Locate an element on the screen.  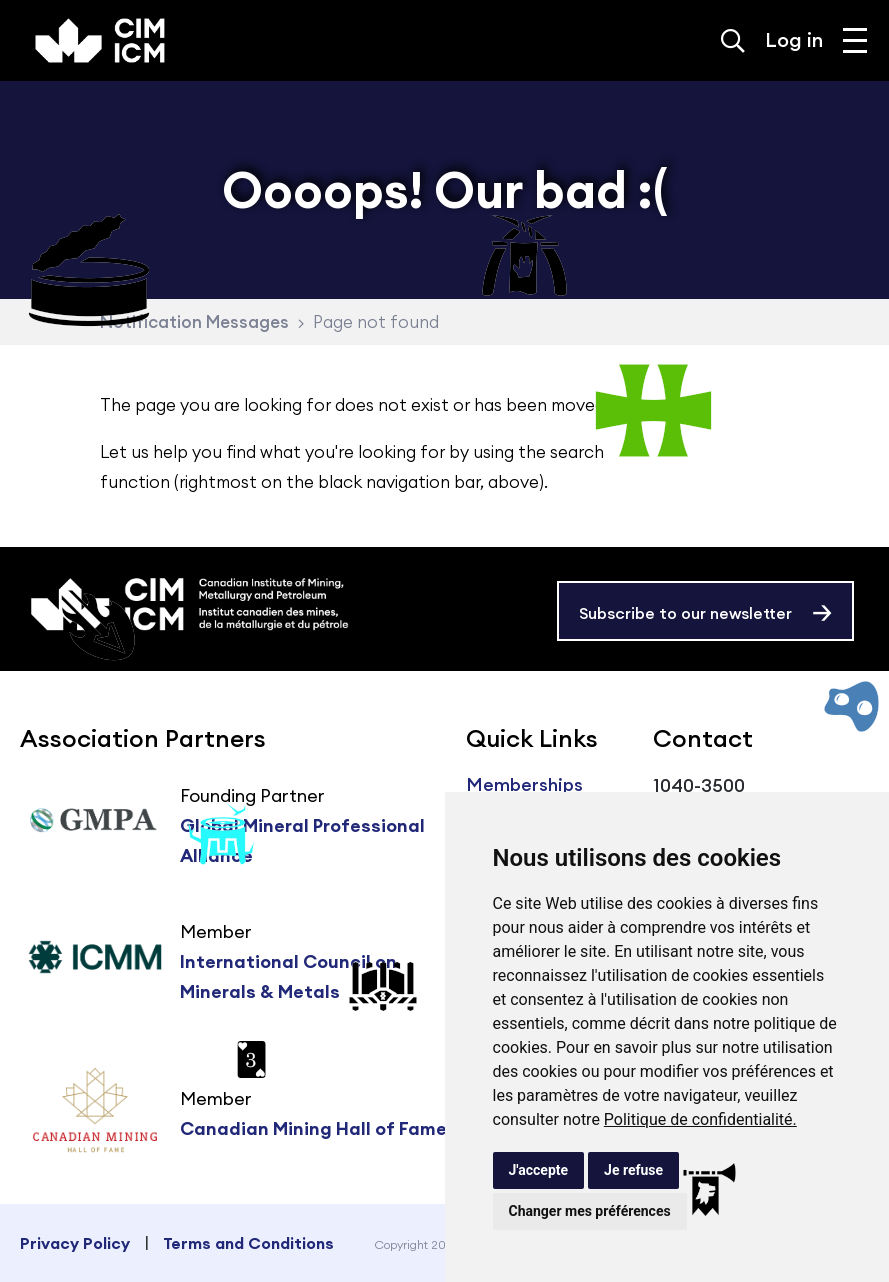
indicates a cursed or unholy location is located at coordinates (653, 410).